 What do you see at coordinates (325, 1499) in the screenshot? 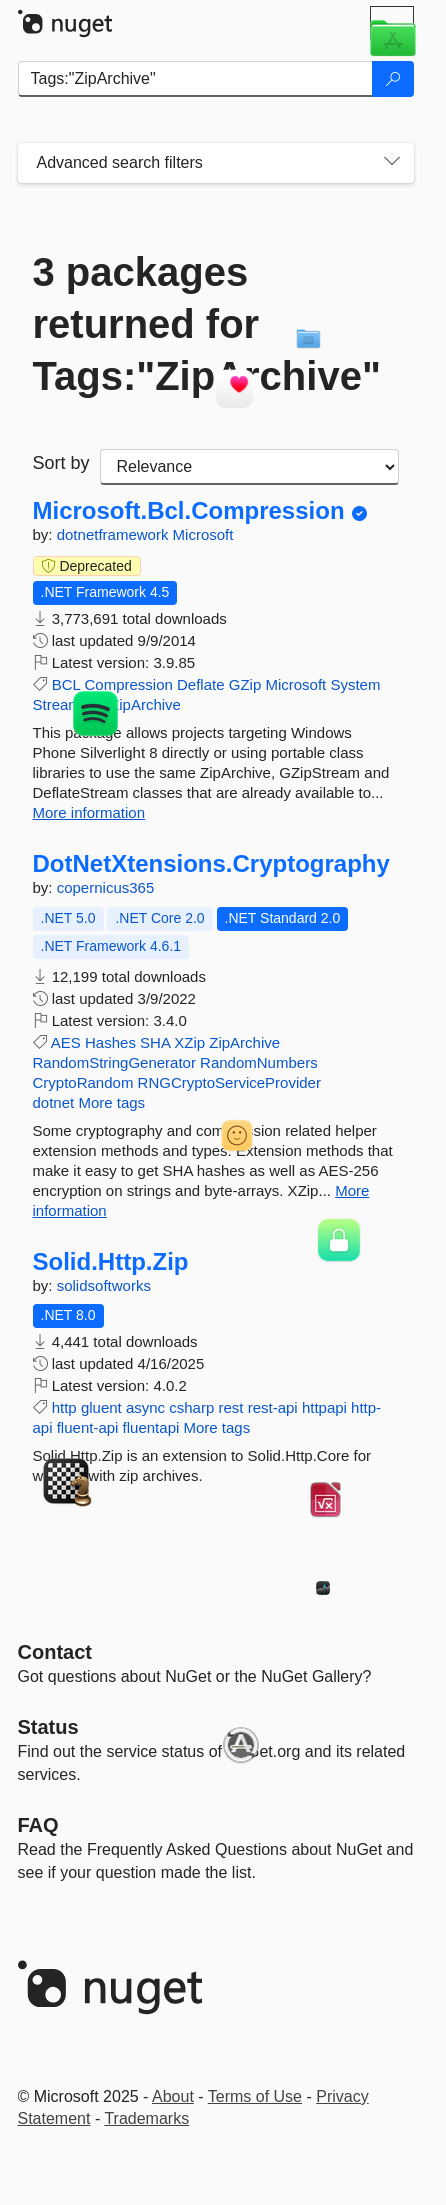
I see `open libreoffice math equation editor` at bounding box center [325, 1499].